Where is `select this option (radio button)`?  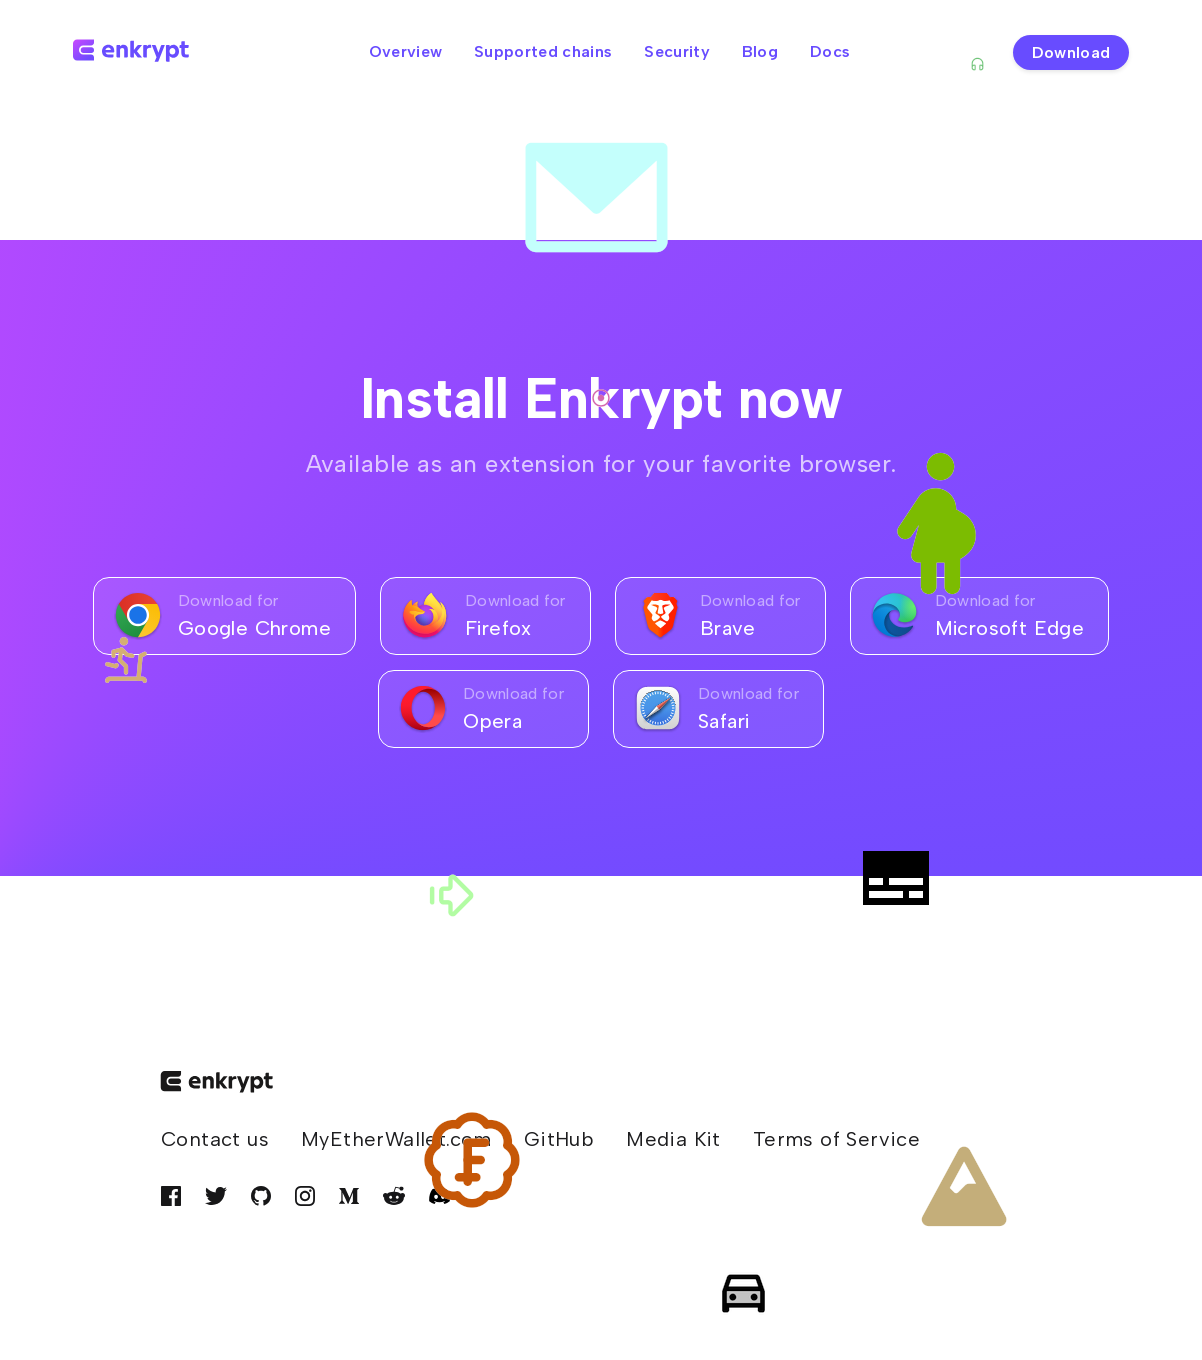 select this option (radio button) is located at coordinates (601, 398).